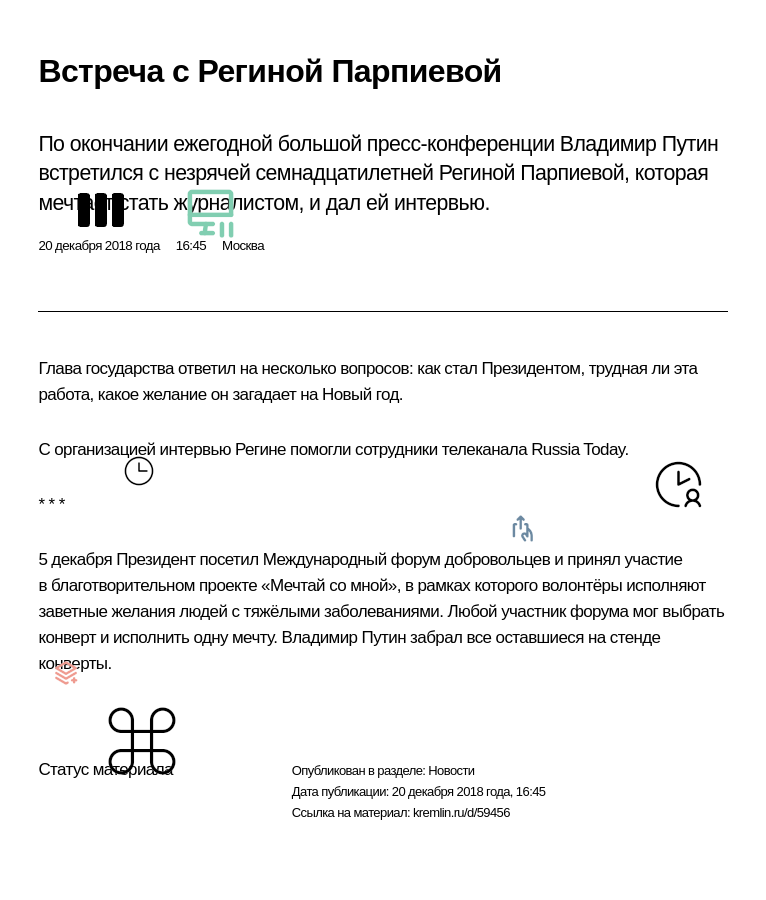 The image size is (766, 900). Describe the element at coordinates (521, 528) in the screenshot. I see `deposit or transfer funds` at that location.